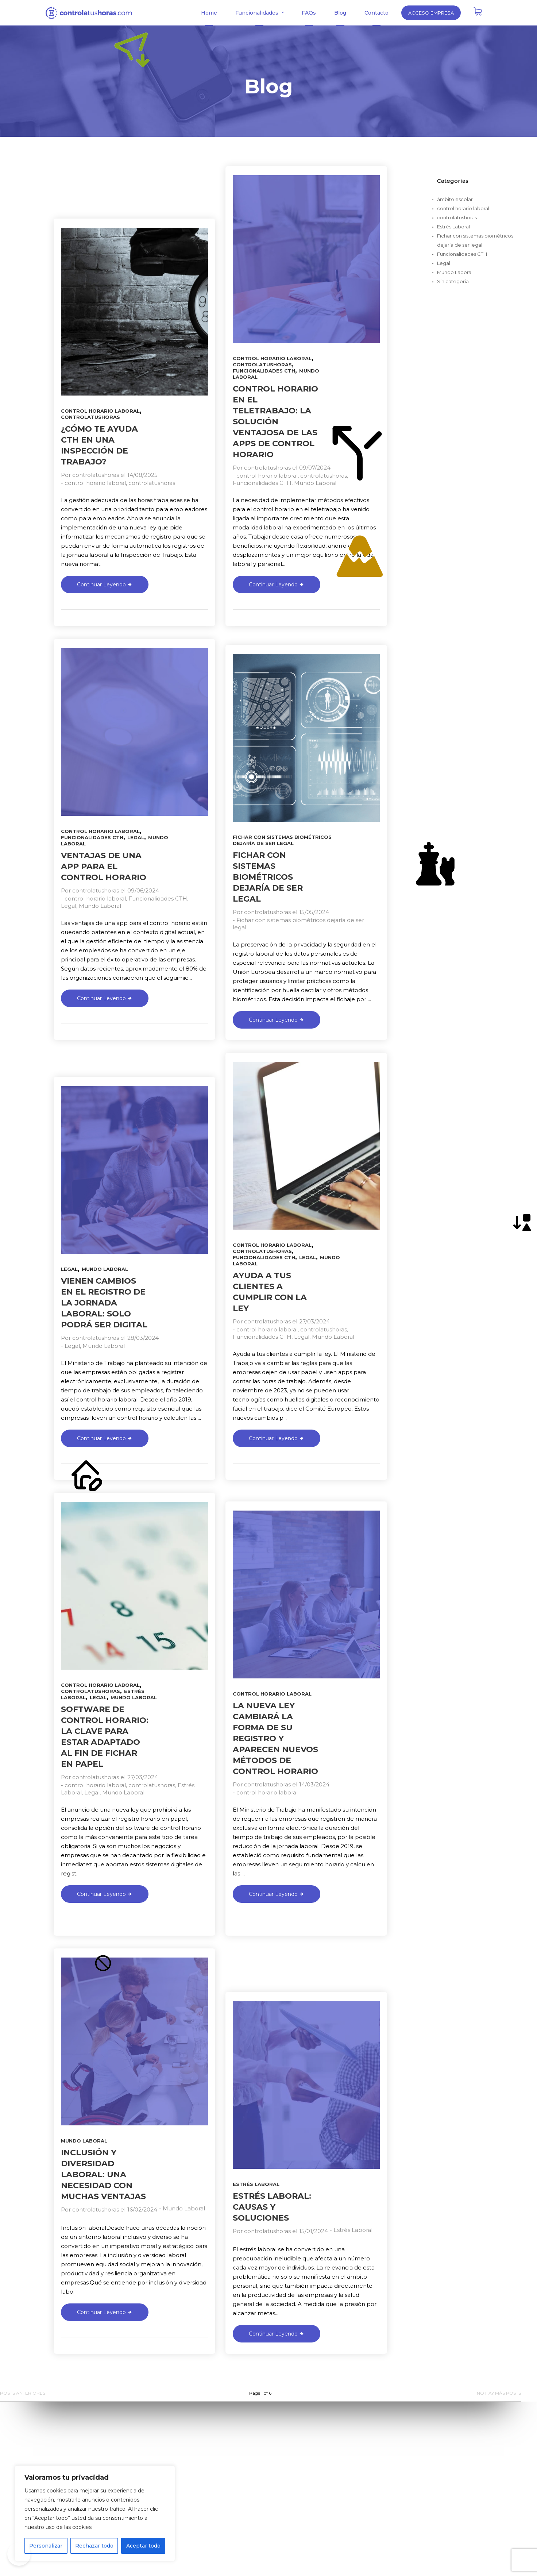  I want to click on sort items by shape in ascending order, so click(522, 1222).